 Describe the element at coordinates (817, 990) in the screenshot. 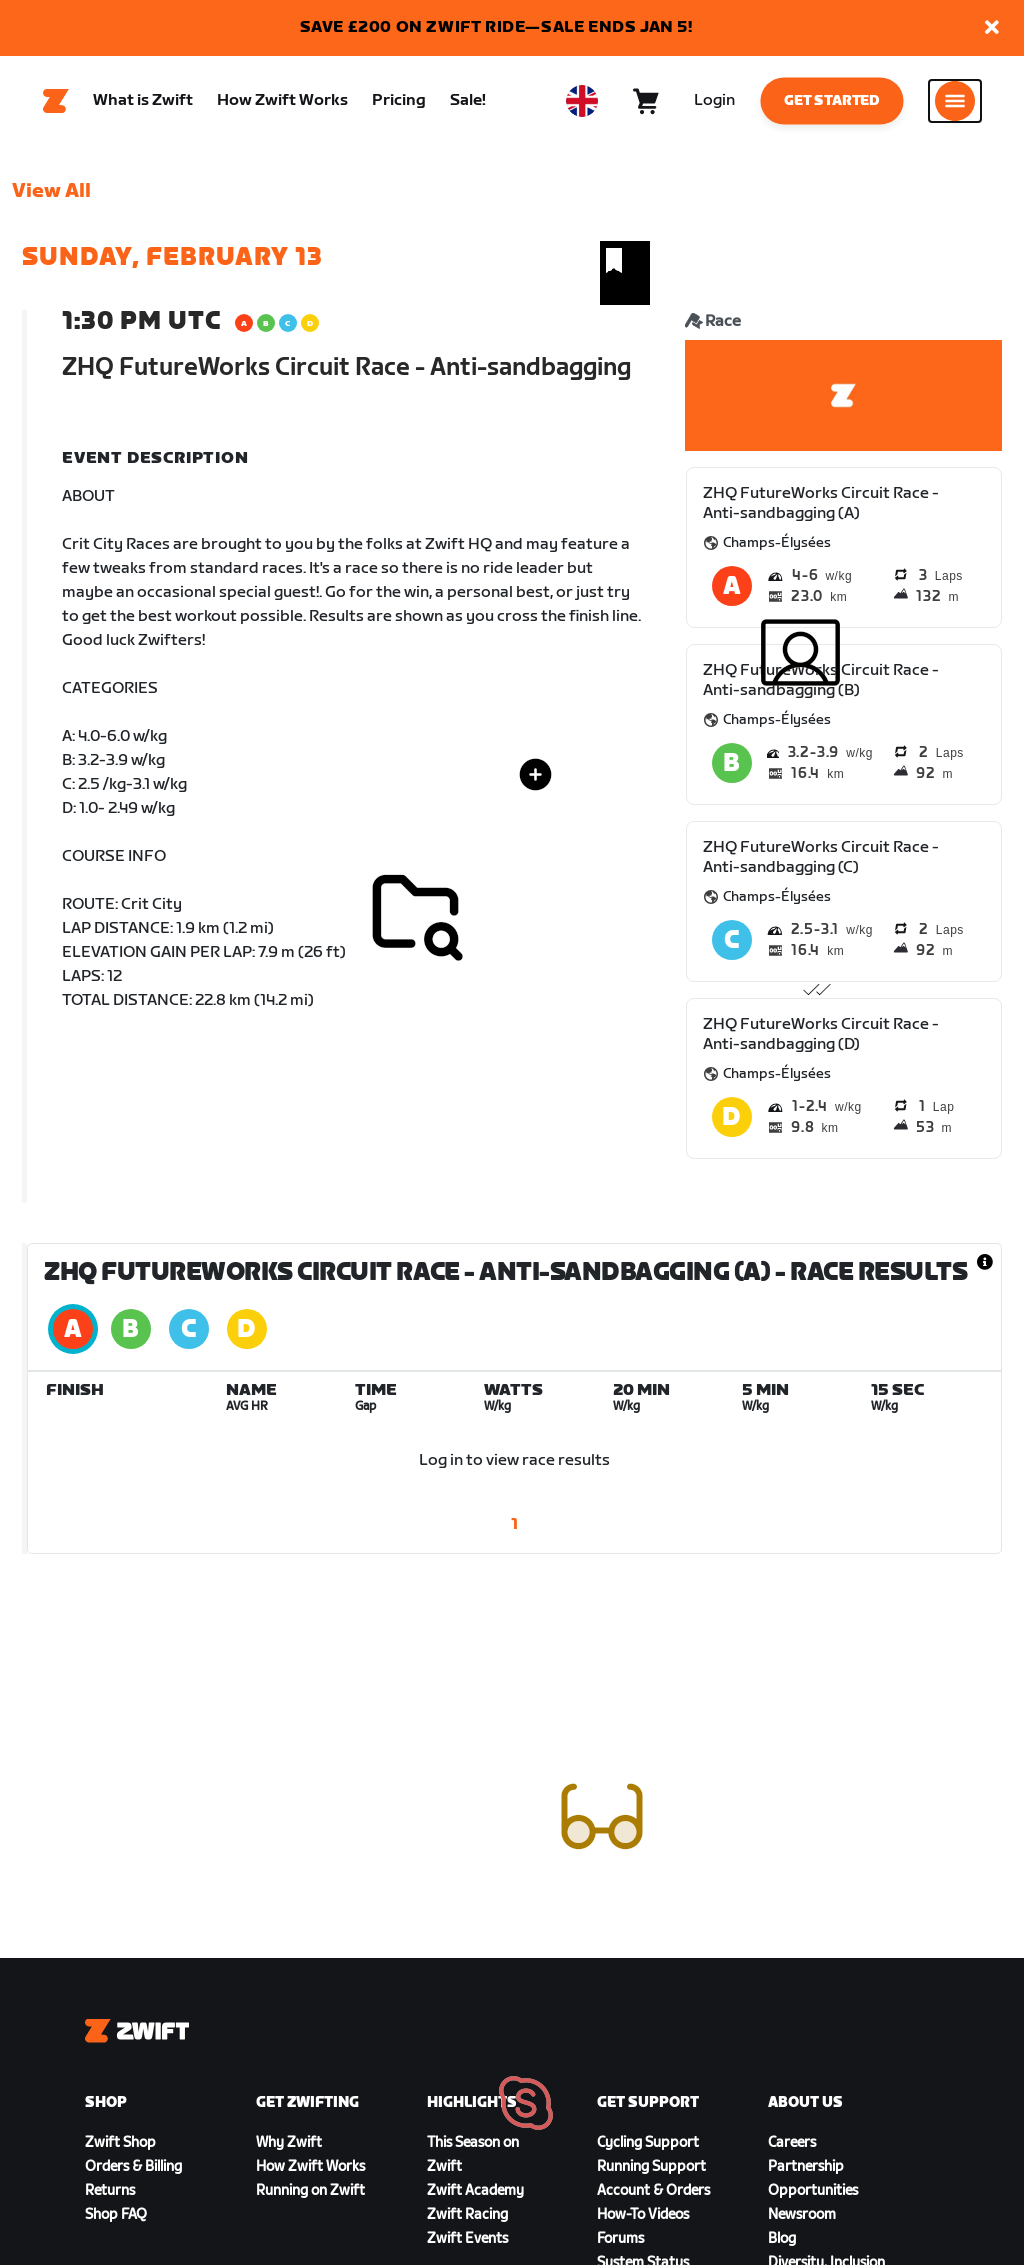

I see `indicates multiple items selected or completed` at that location.